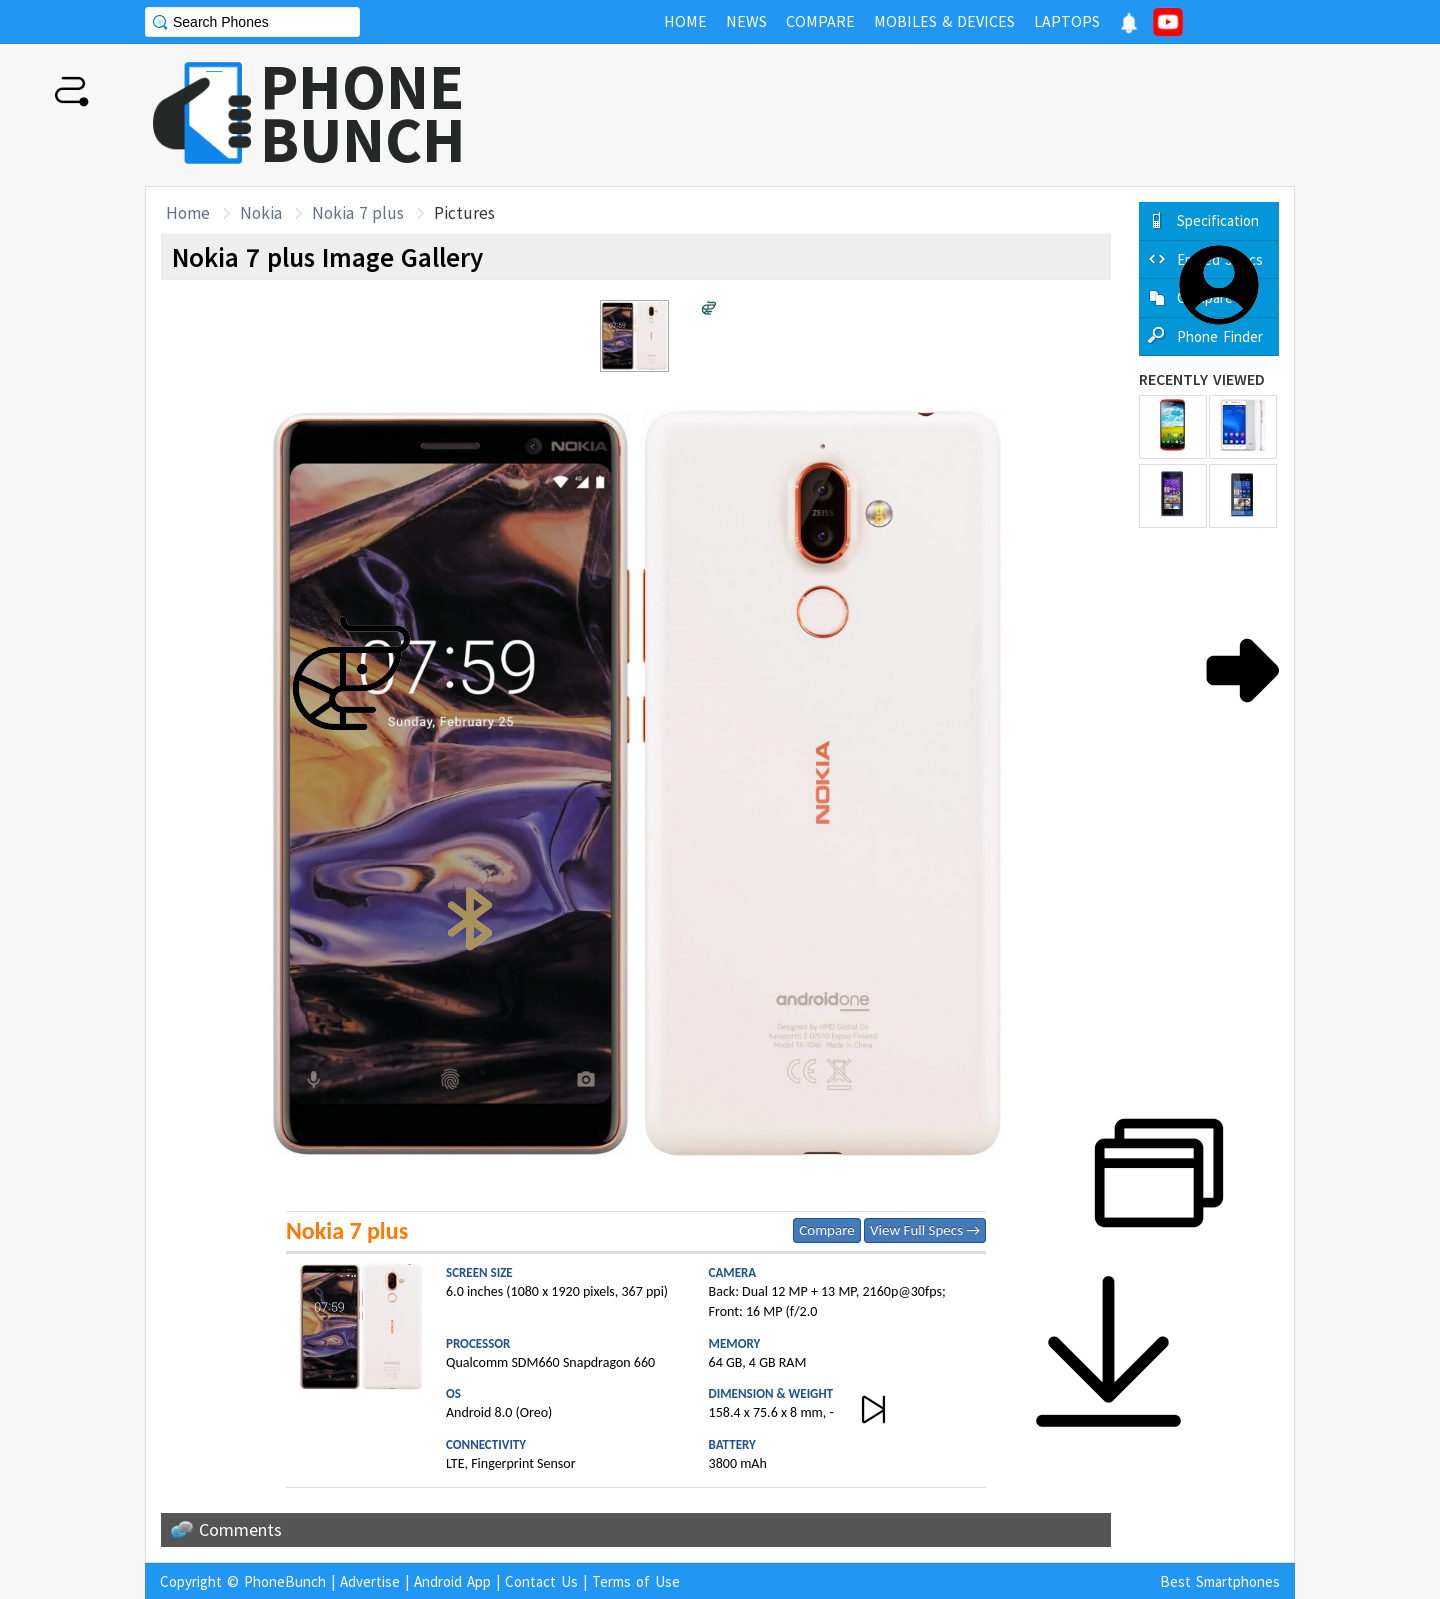 The image size is (1440, 1599). Describe the element at coordinates (1219, 285) in the screenshot. I see `view your profile` at that location.